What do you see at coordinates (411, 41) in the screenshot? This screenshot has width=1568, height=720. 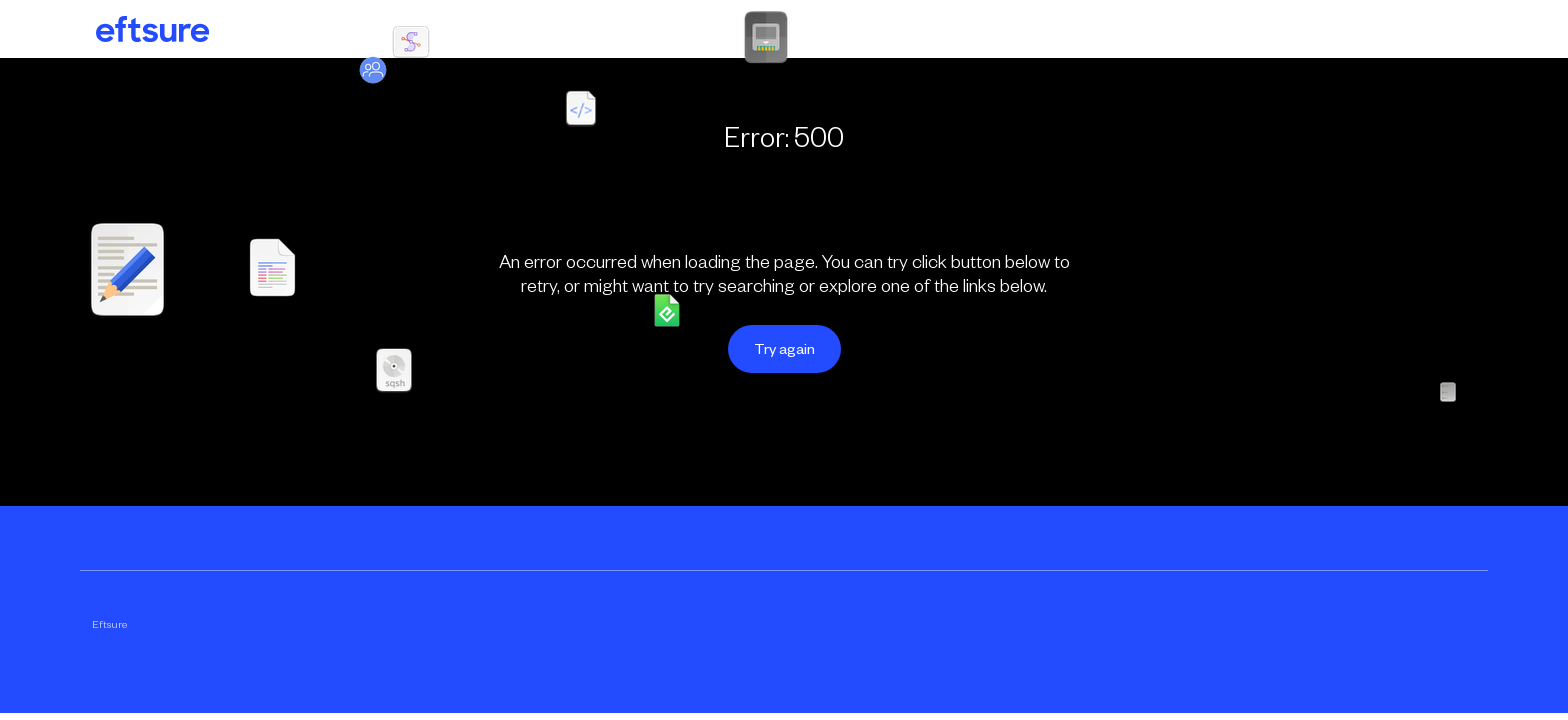 I see `compressed SVG vector image file` at bounding box center [411, 41].